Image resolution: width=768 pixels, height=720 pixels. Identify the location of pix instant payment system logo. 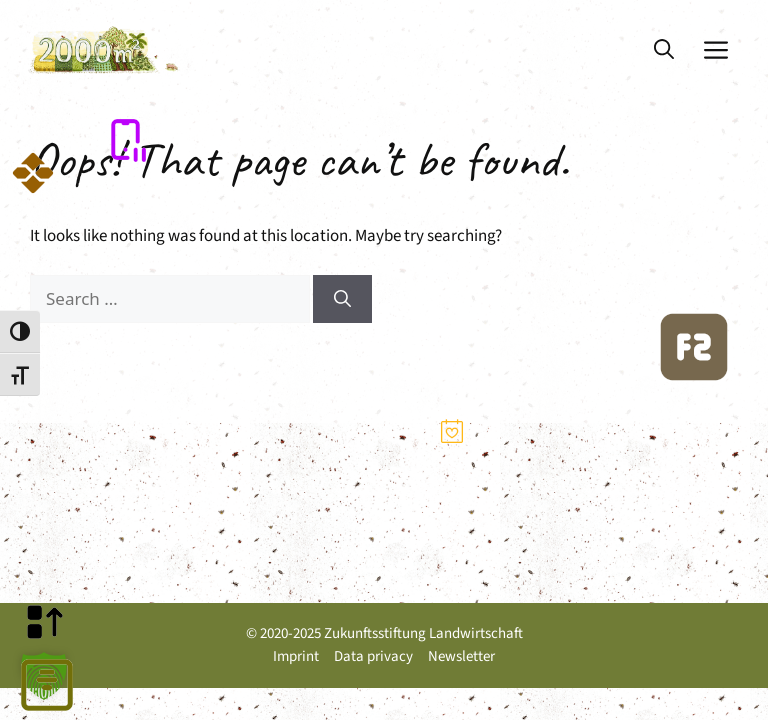
(33, 173).